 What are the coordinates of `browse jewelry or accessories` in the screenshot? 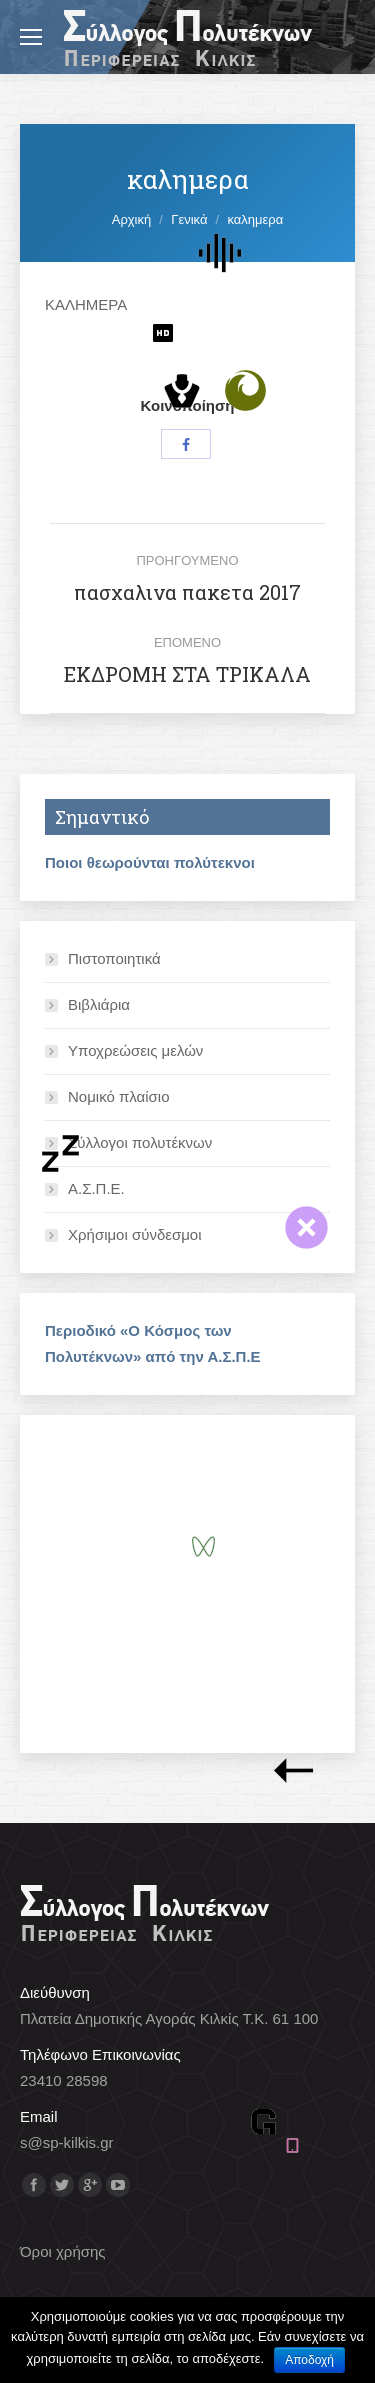 It's located at (182, 392).